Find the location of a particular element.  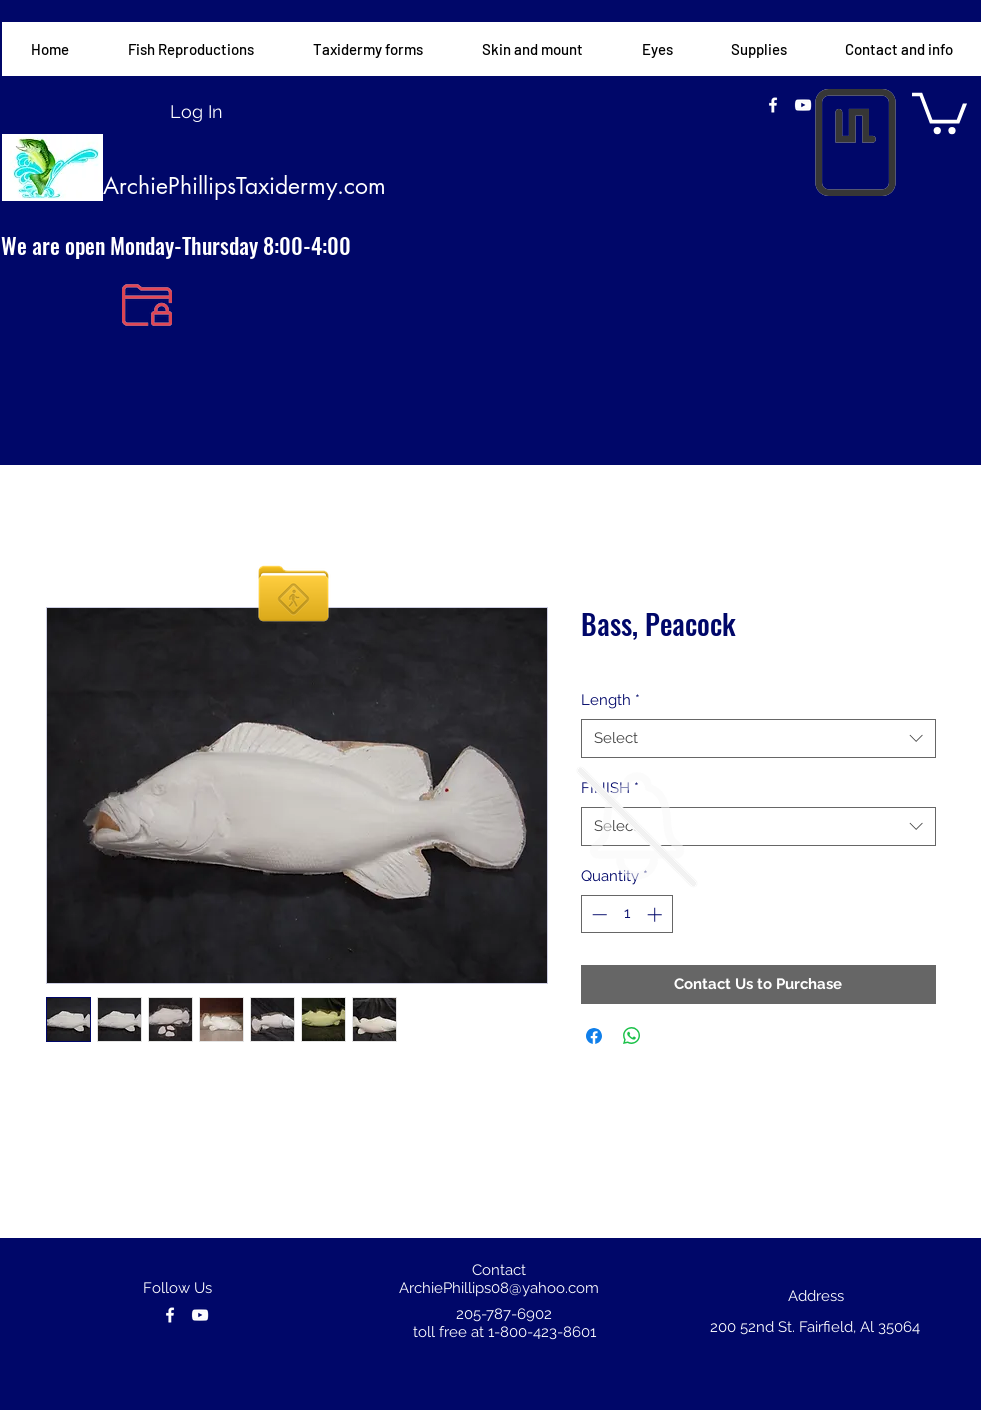

authenticate using a smartcard is located at coordinates (855, 142).